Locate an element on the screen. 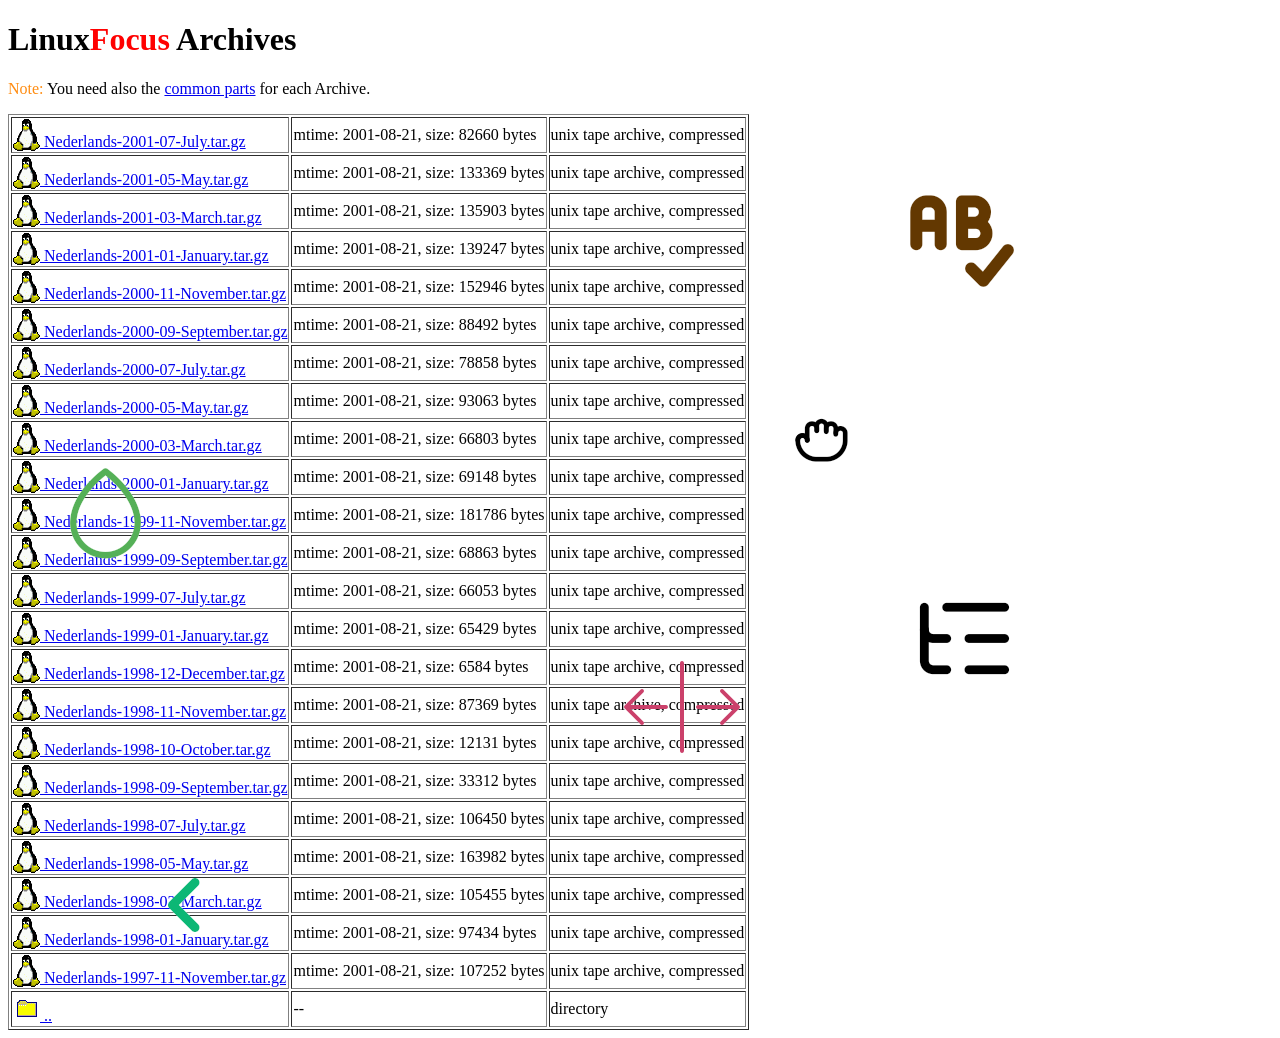 The height and width of the screenshot is (1038, 1280). indicates water or liquid-related settings is located at coordinates (105, 516).